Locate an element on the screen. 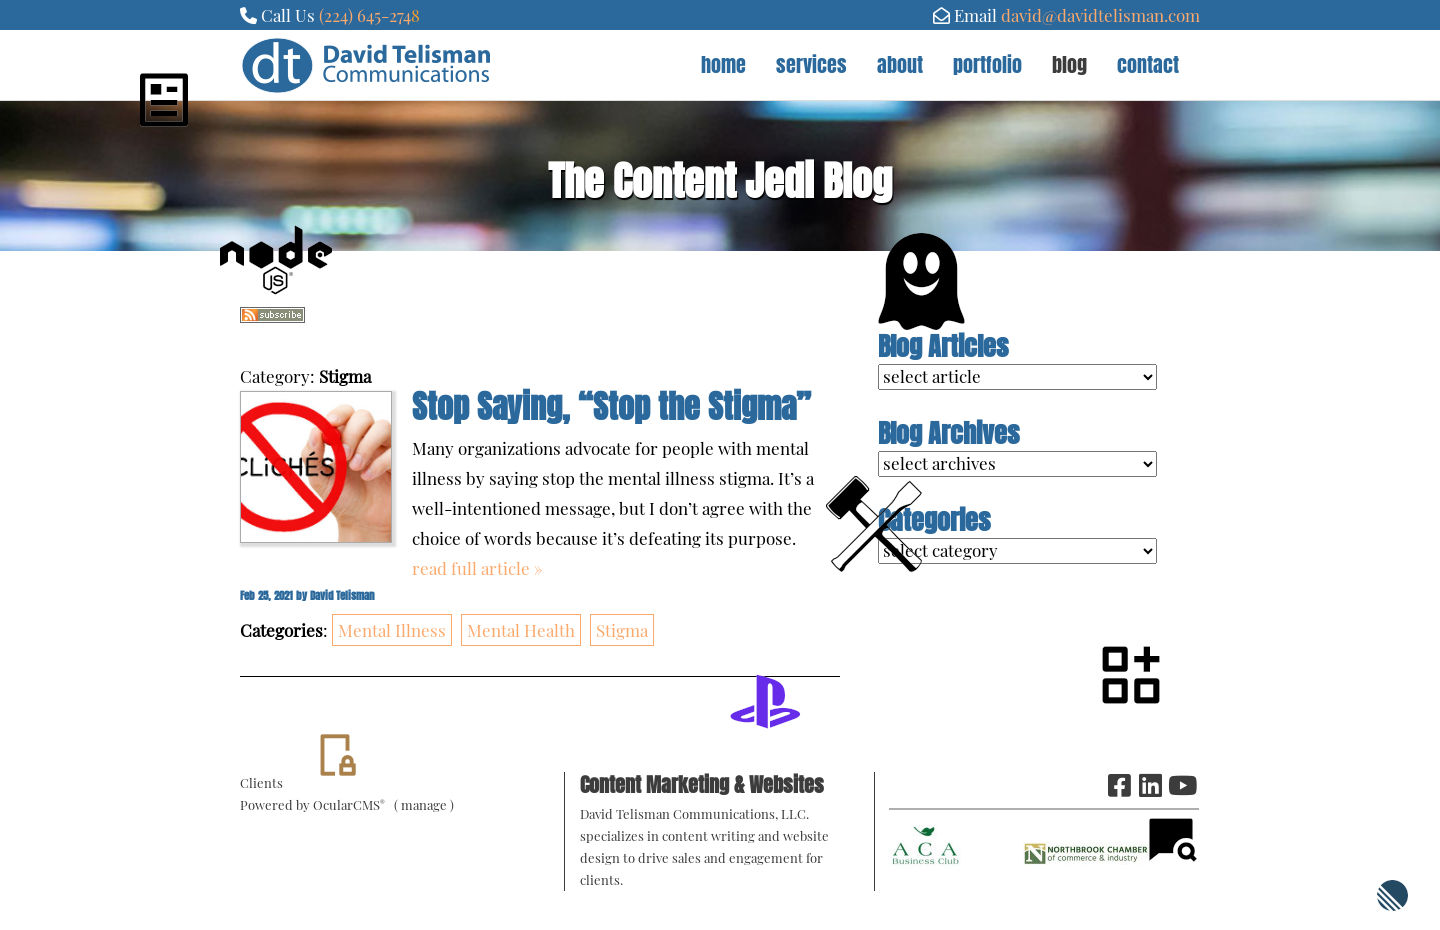 Image resolution: width=1440 pixels, height=930 pixels. open PlayStation app or services is located at coordinates (766, 700).